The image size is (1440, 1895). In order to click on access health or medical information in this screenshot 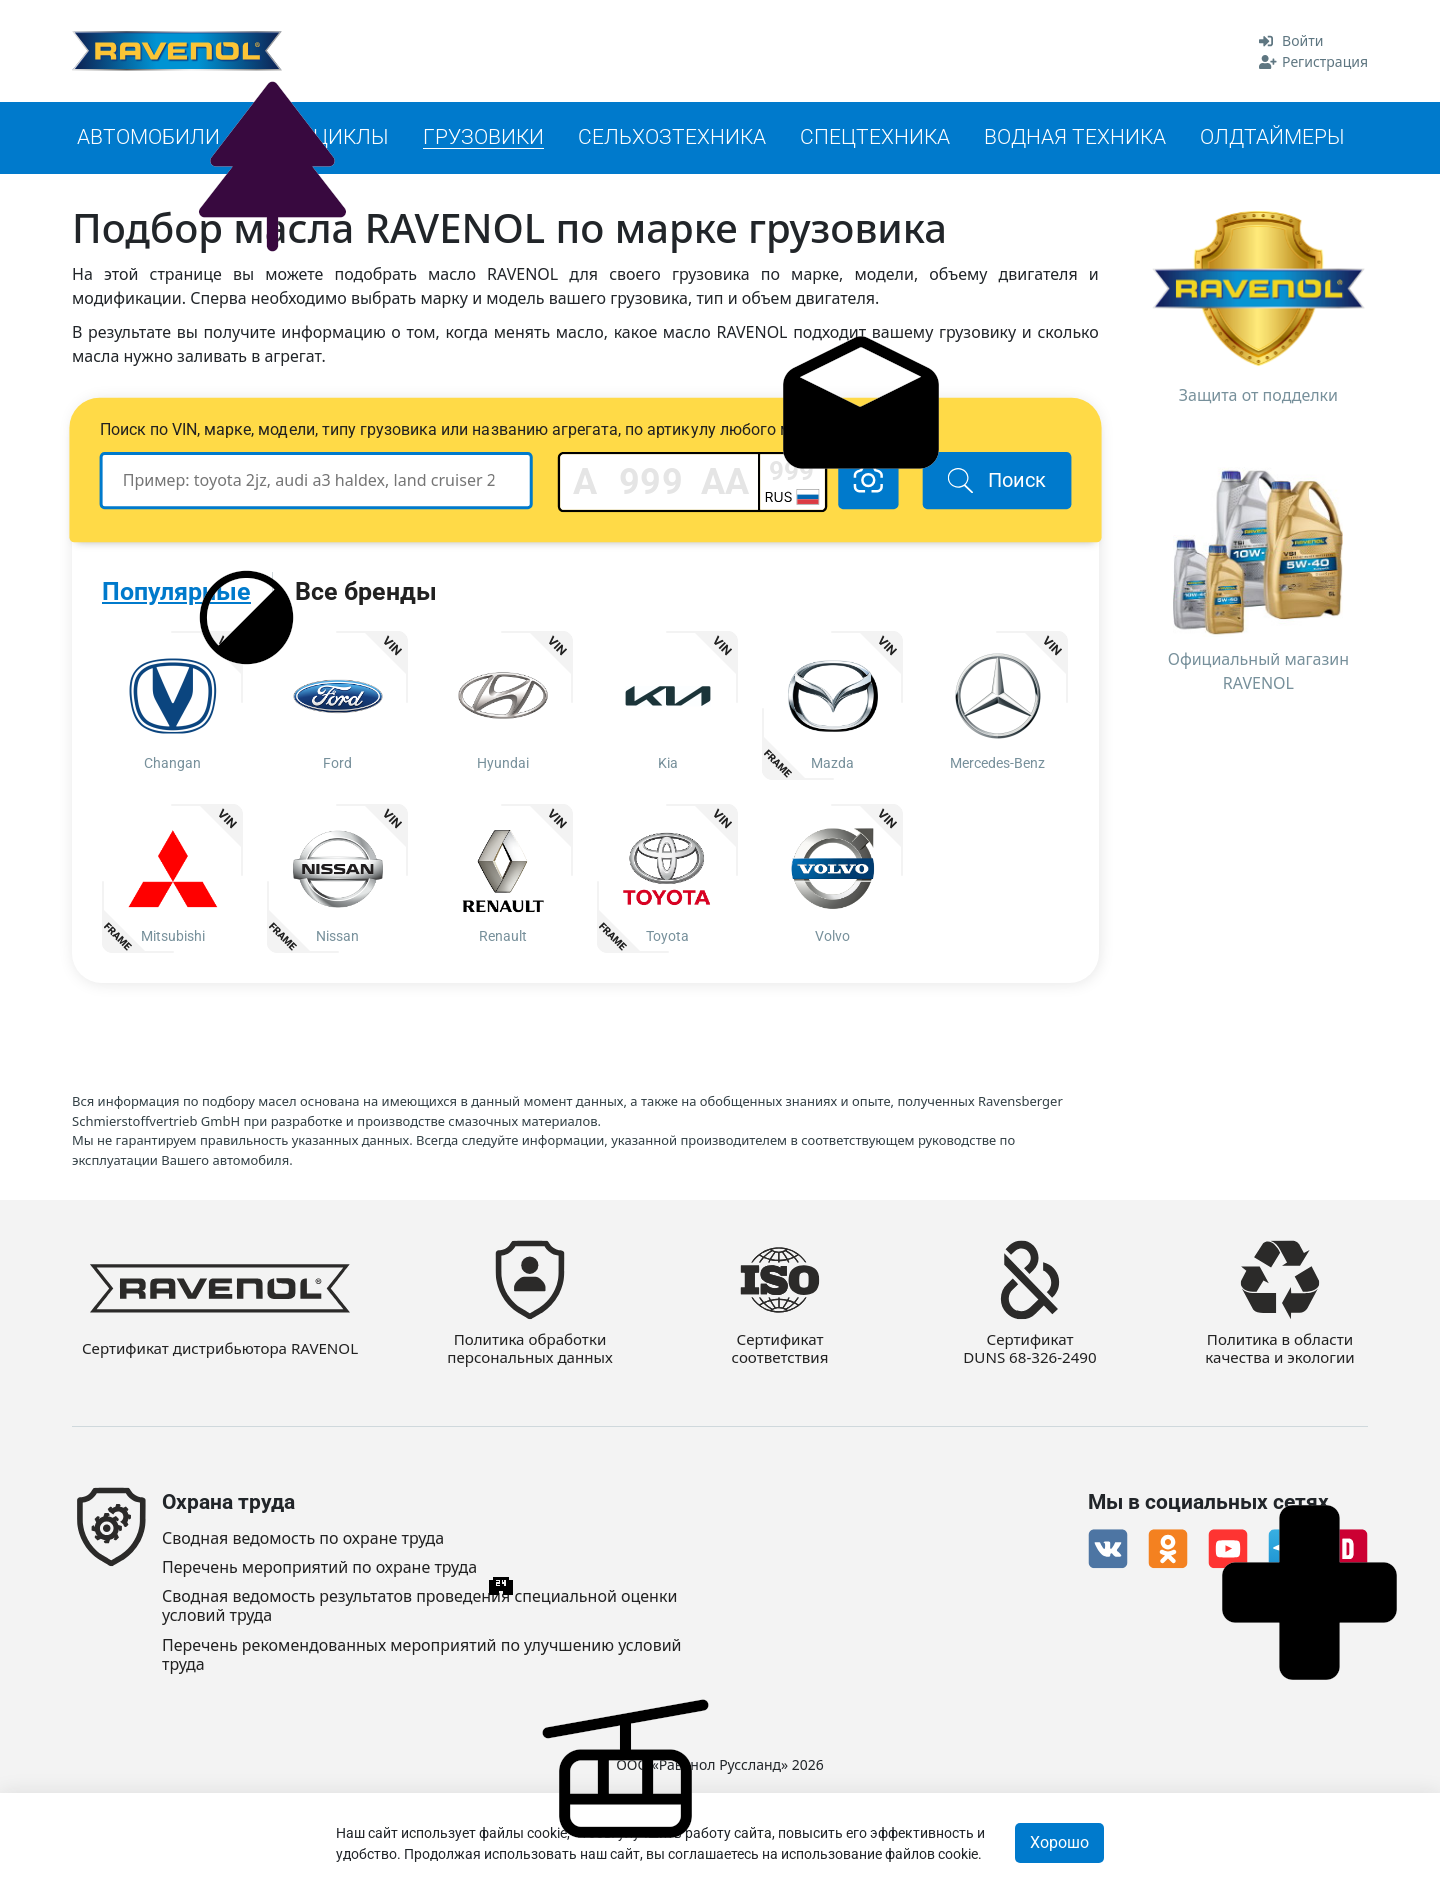, I will do `click(1309, 1592)`.